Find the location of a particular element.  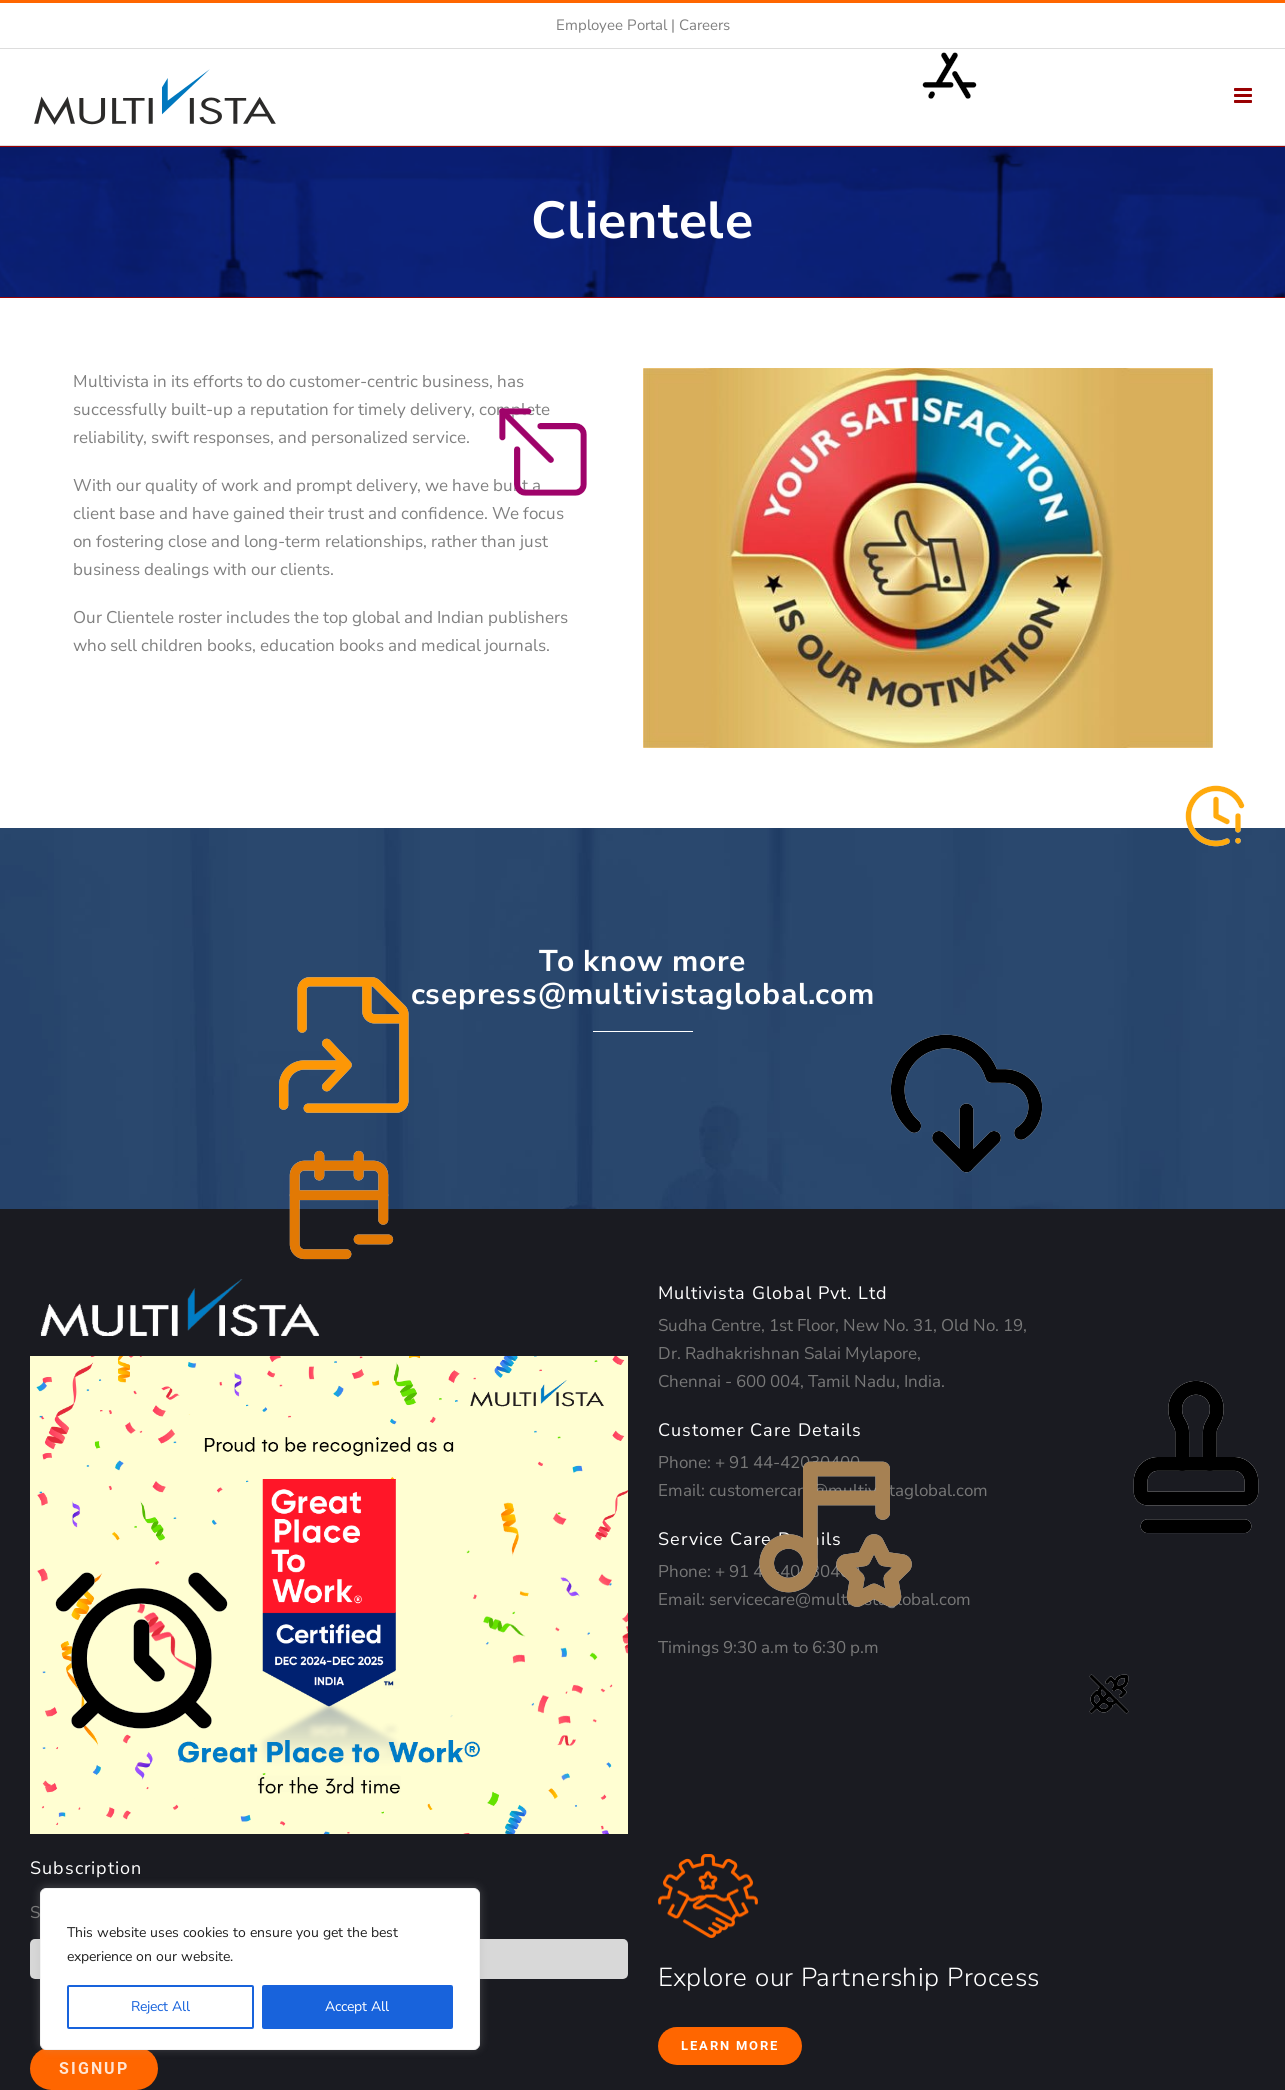

time-sensitive alert or deadline warning is located at coordinates (1216, 816).